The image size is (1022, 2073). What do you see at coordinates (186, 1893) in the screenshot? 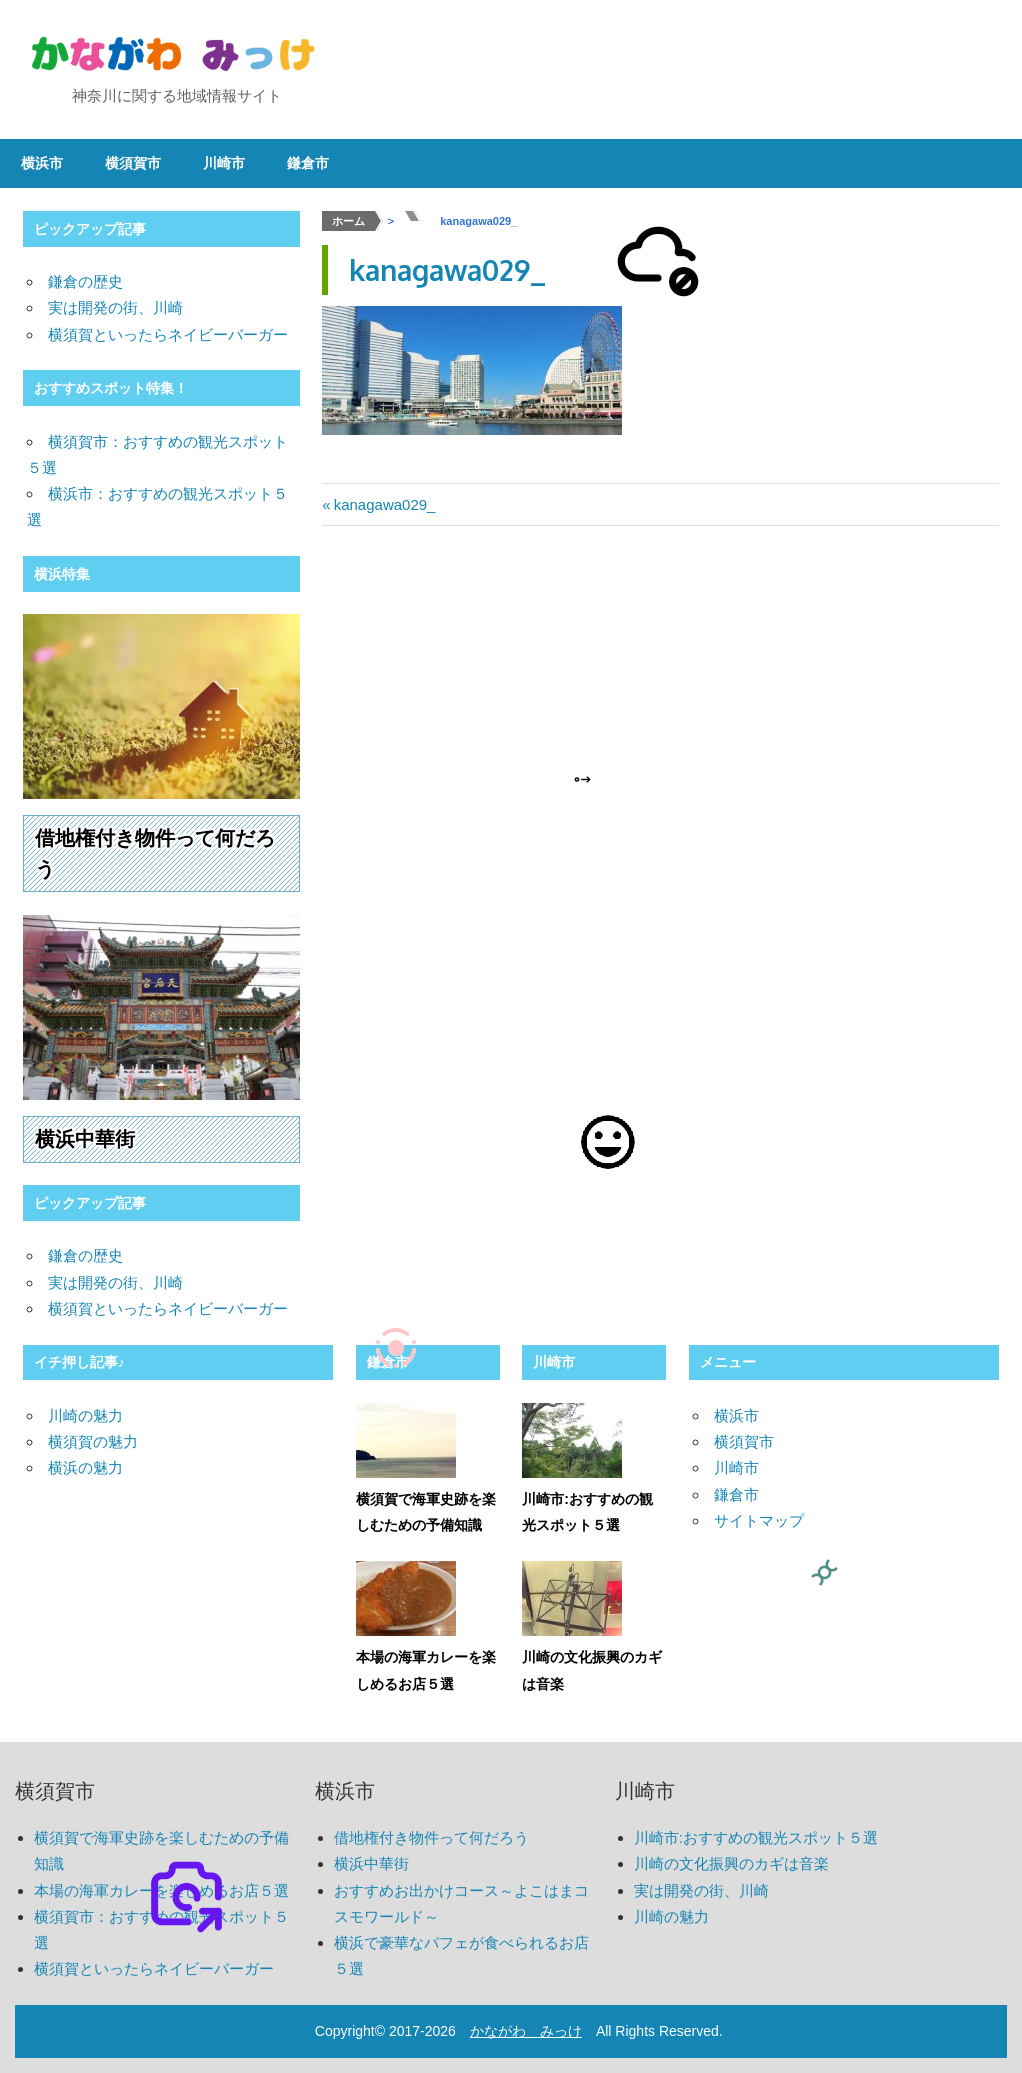
I see `share a photo or image` at bounding box center [186, 1893].